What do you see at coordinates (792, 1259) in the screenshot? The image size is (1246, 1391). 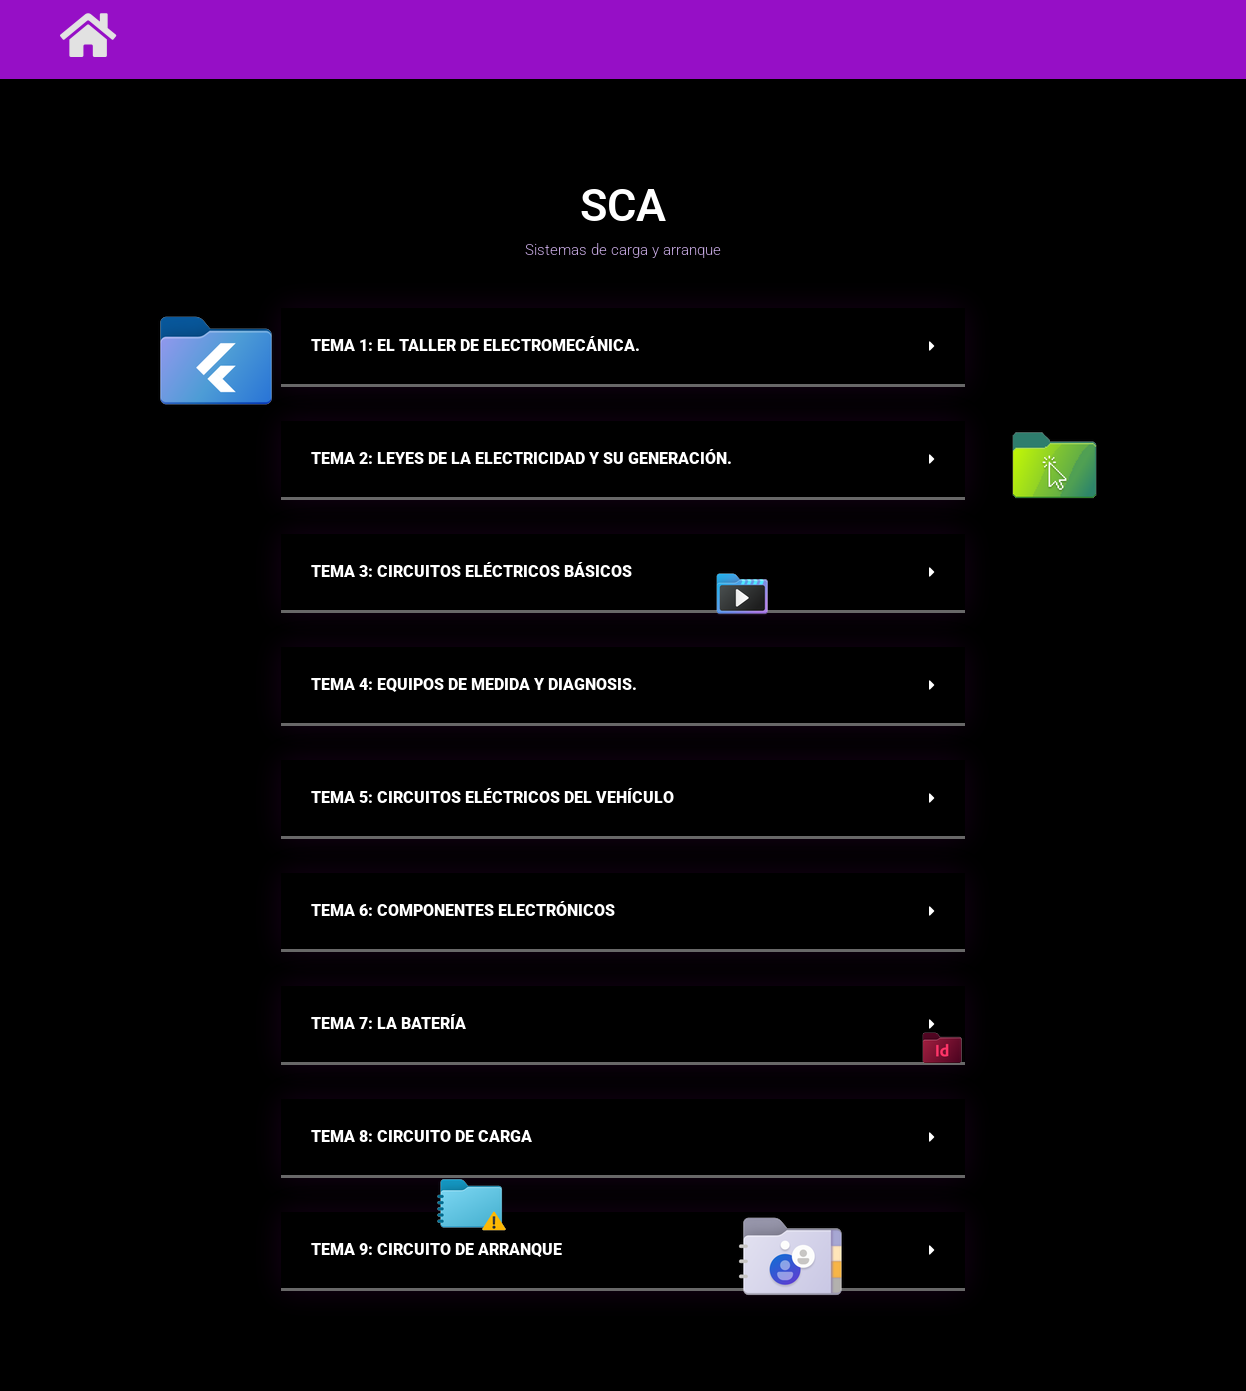 I see `open microsoft contacts folder` at bounding box center [792, 1259].